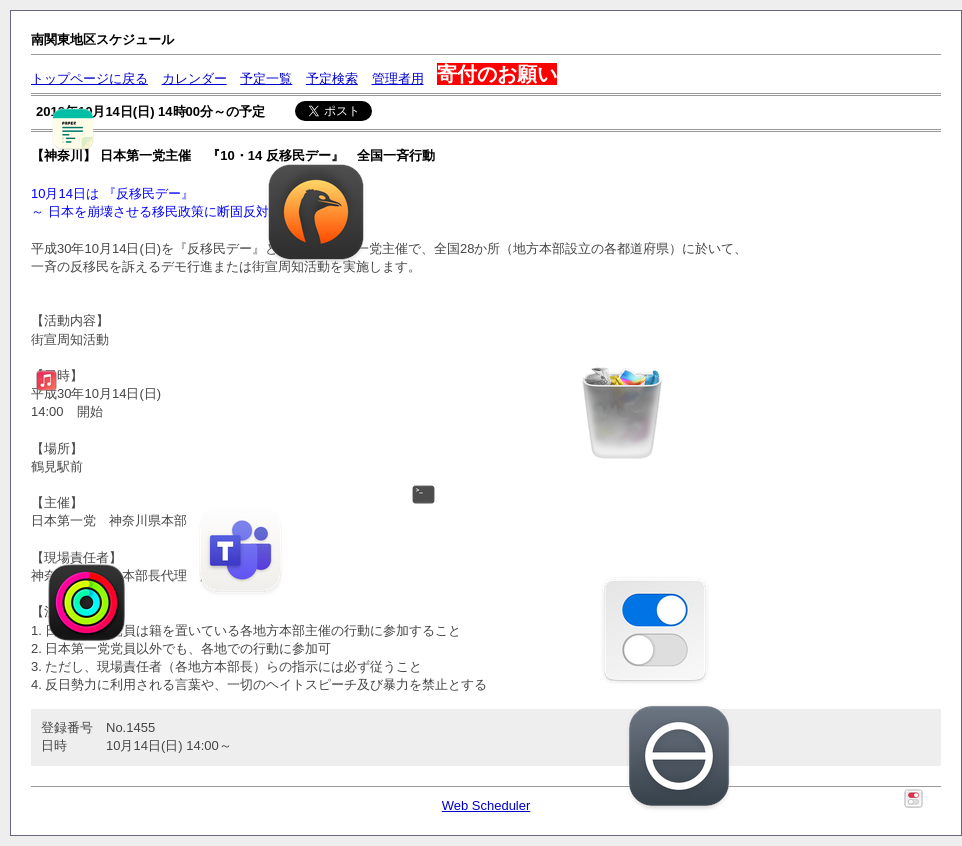 The width and height of the screenshot is (962, 846). What do you see at coordinates (655, 630) in the screenshot?
I see `open system preferences or settings` at bounding box center [655, 630].